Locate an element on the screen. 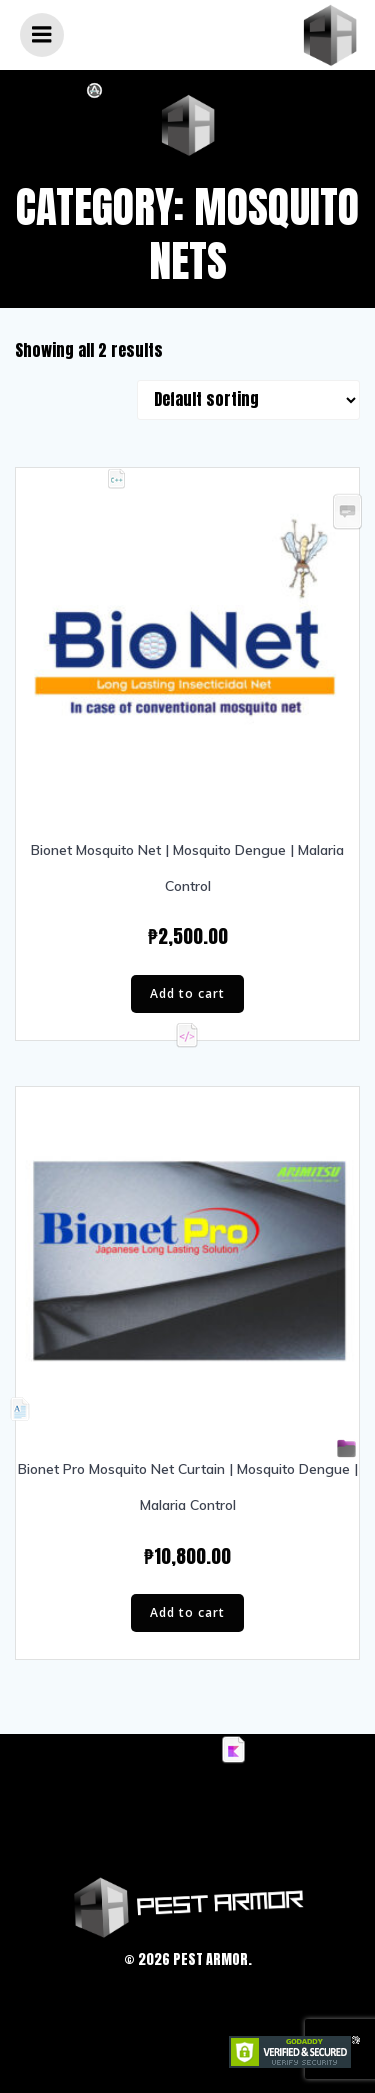 This screenshot has width=375, height=2093. a kotlin source code file is located at coordinates (233, 1749).